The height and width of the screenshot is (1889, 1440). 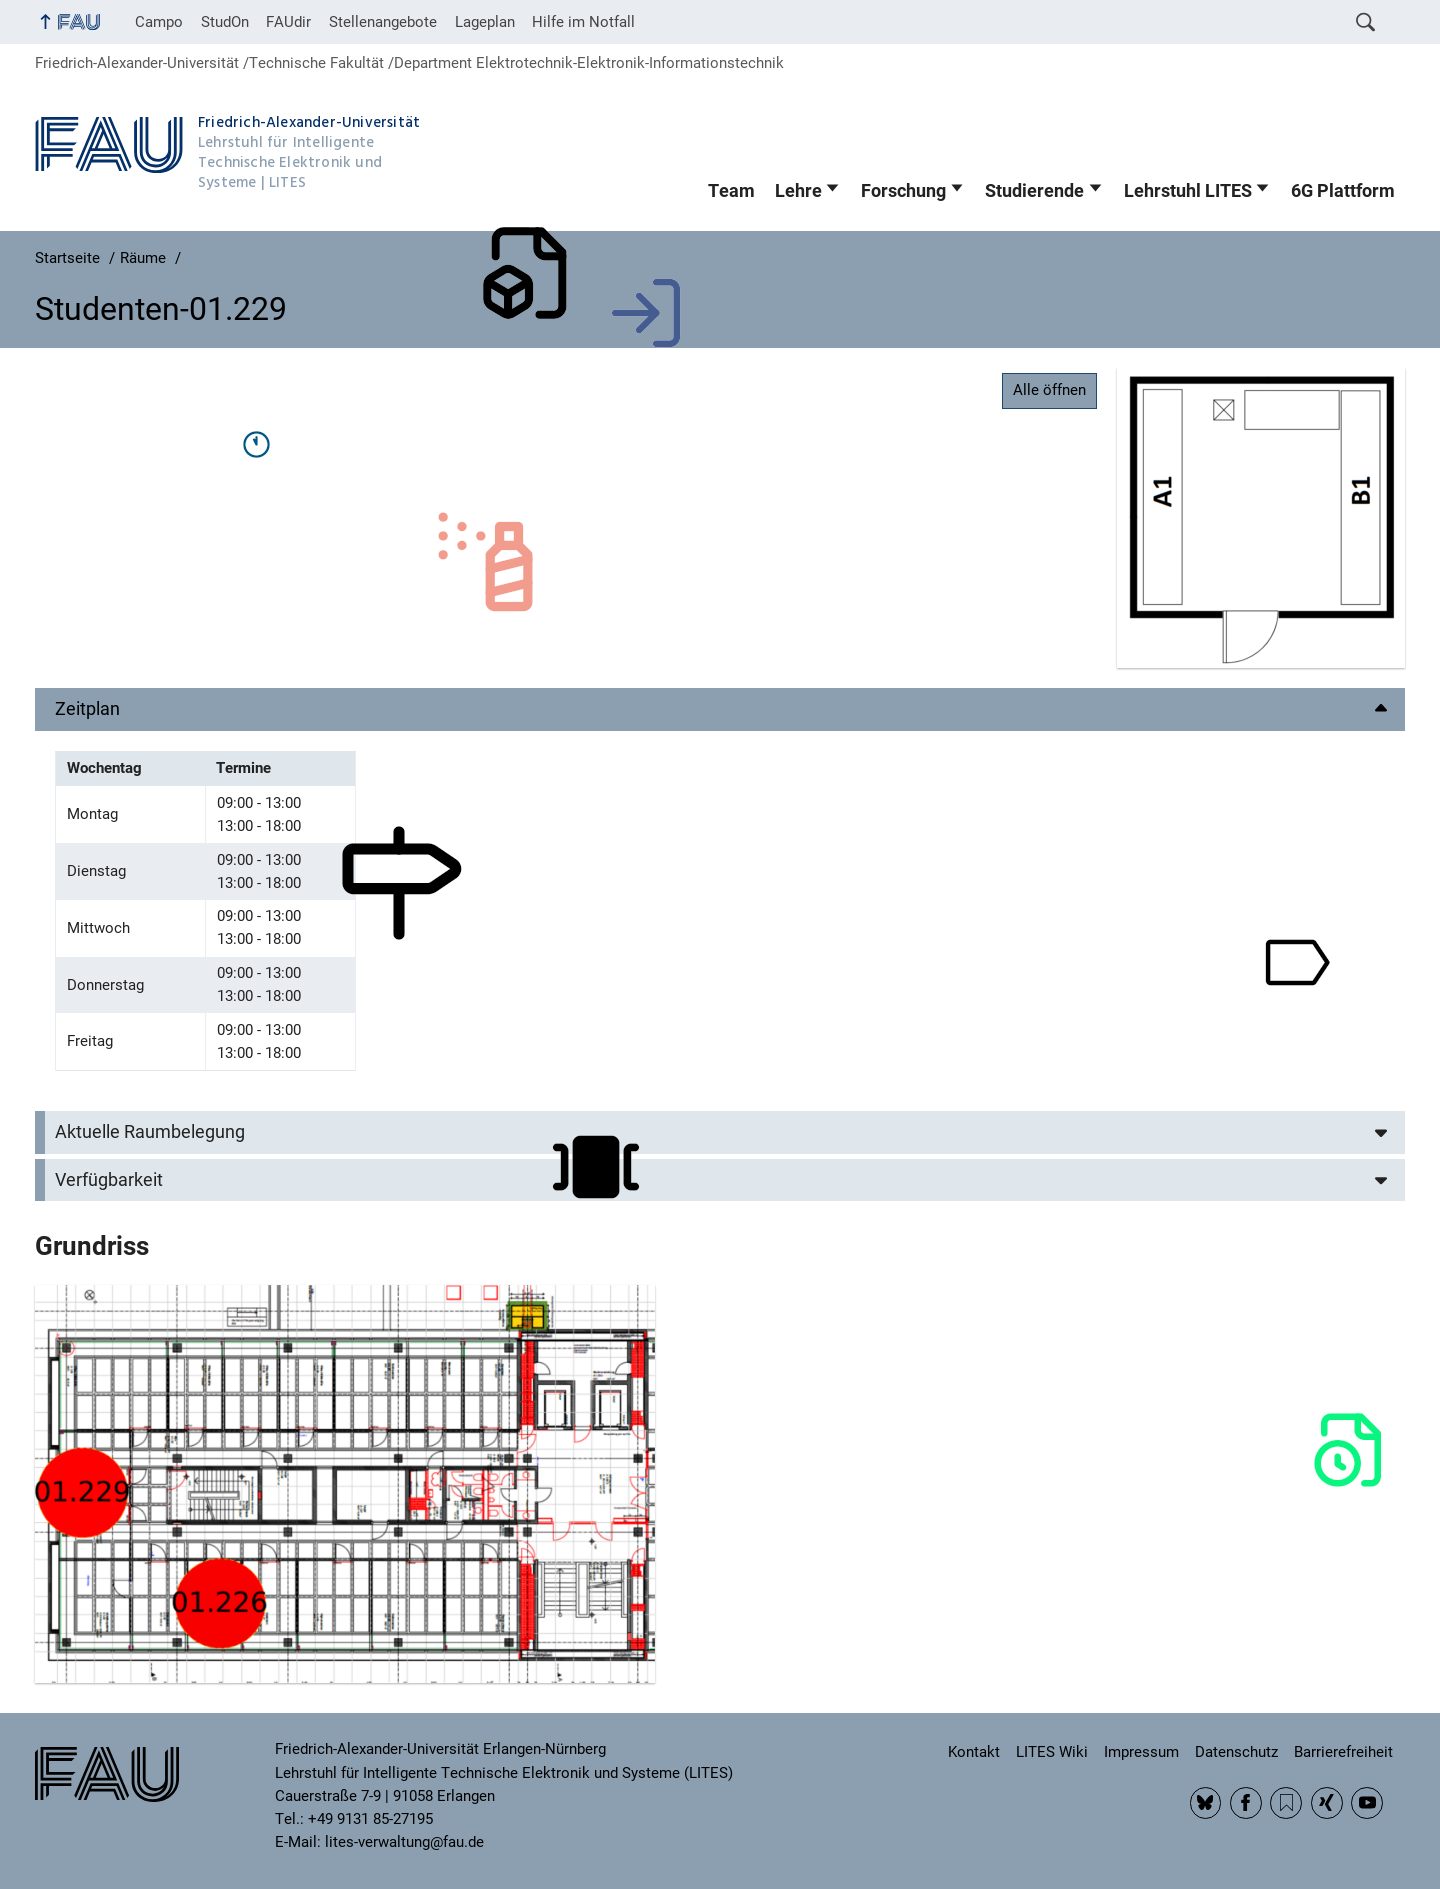 What do you see at coordinates (485, 559) in the screenshot?
I see `access spray or paint tools` at bounding box center [485, 559].